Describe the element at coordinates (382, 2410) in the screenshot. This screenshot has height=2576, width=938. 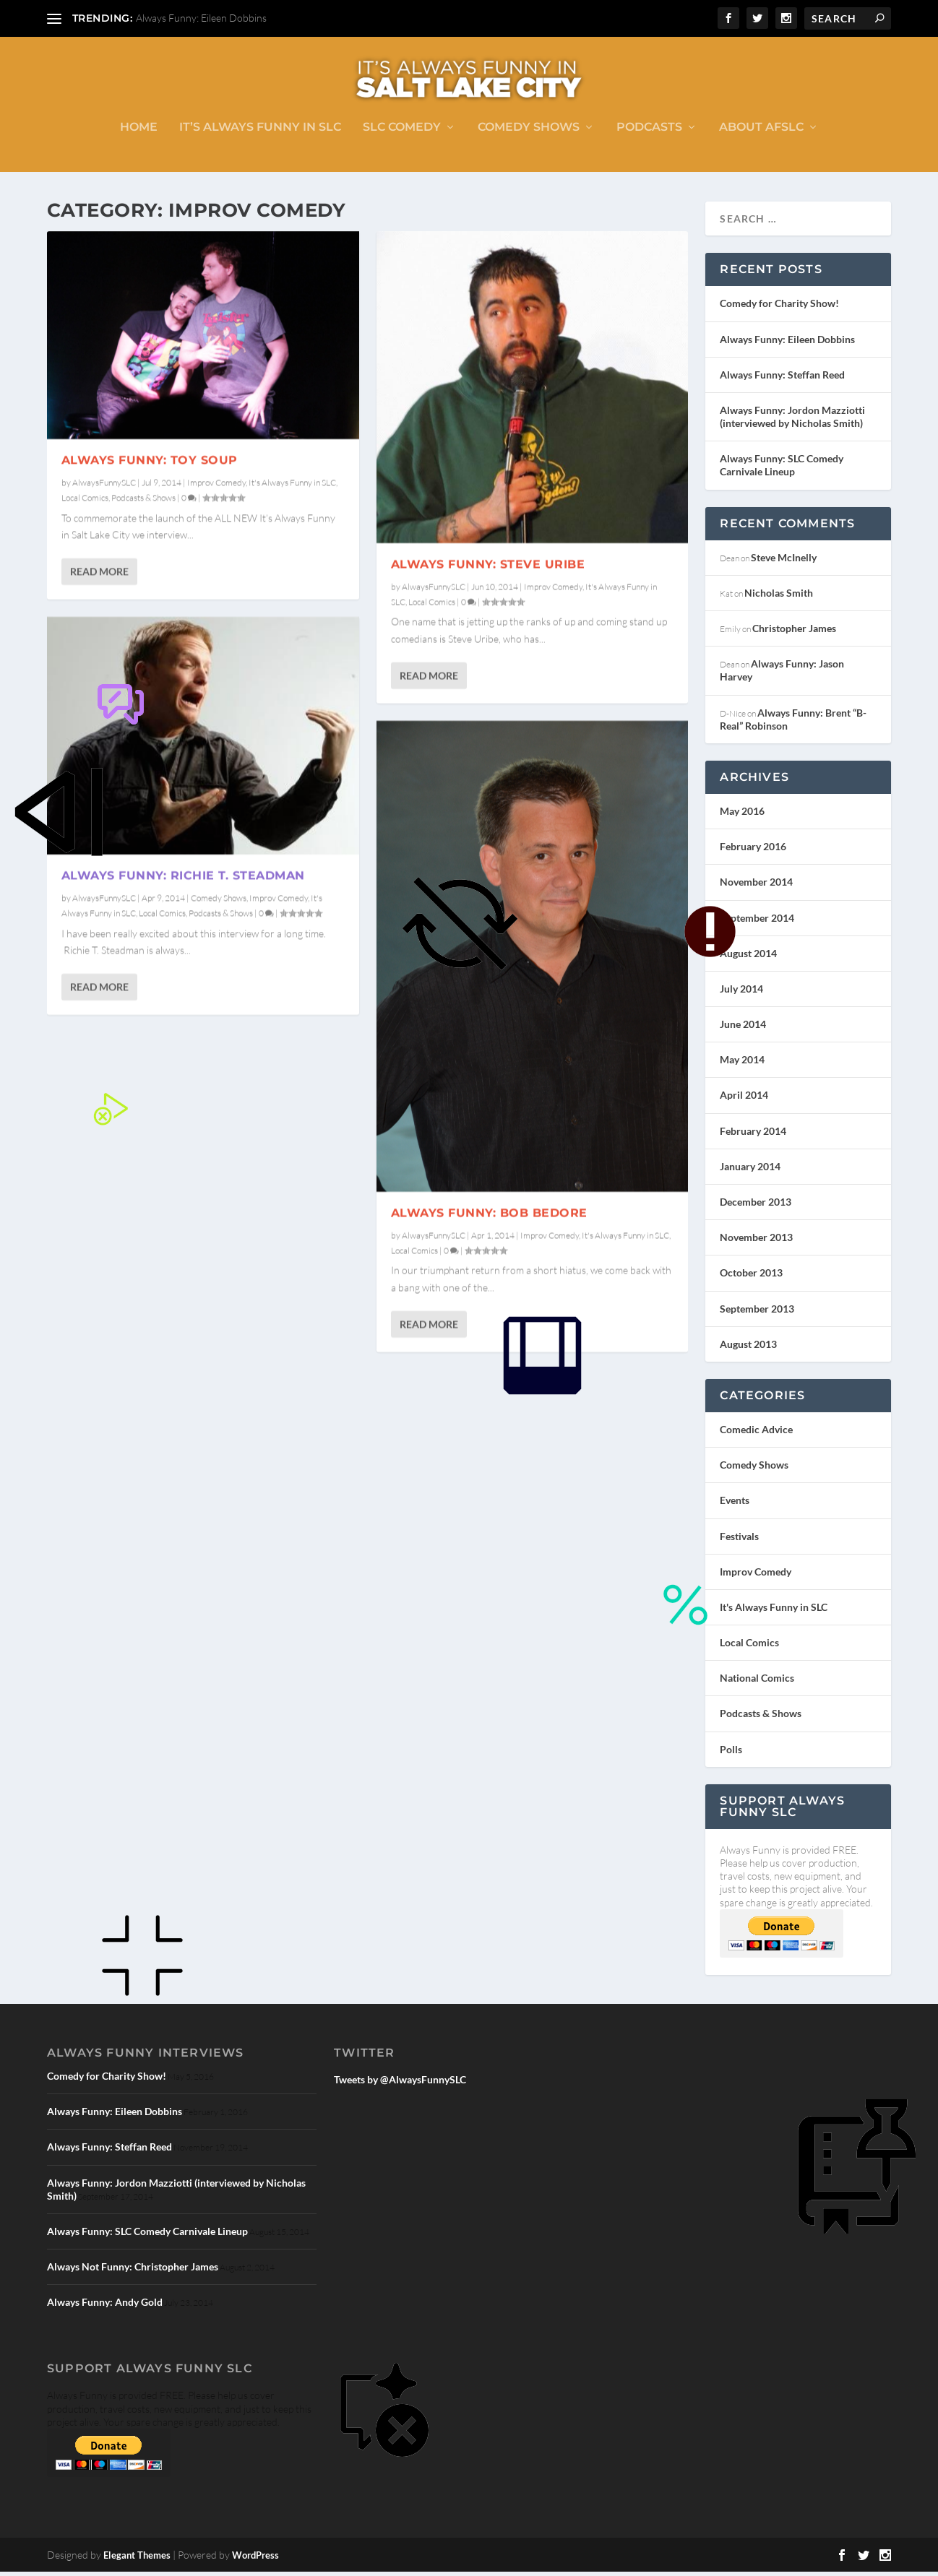
I see `ai chat error or failed response` at that location.